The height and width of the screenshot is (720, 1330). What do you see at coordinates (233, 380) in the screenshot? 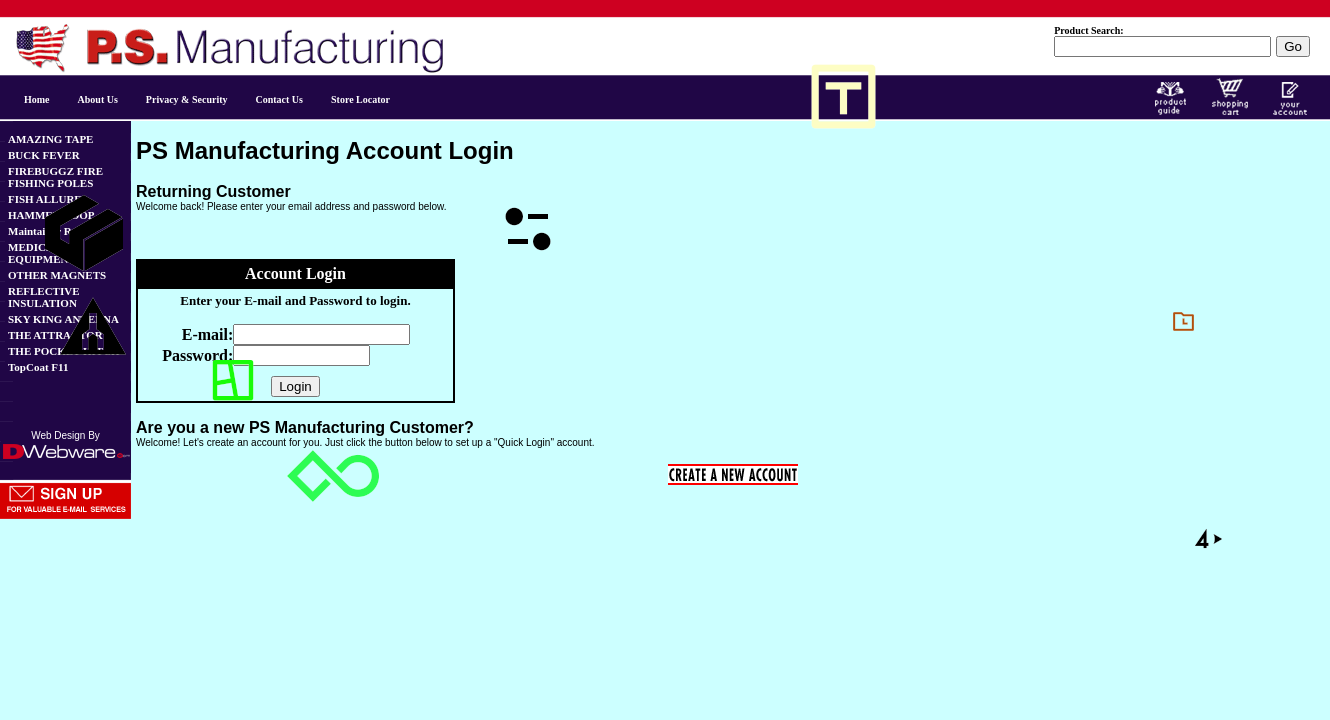
I see `create a photo collage` at bounding box center [233, 380].